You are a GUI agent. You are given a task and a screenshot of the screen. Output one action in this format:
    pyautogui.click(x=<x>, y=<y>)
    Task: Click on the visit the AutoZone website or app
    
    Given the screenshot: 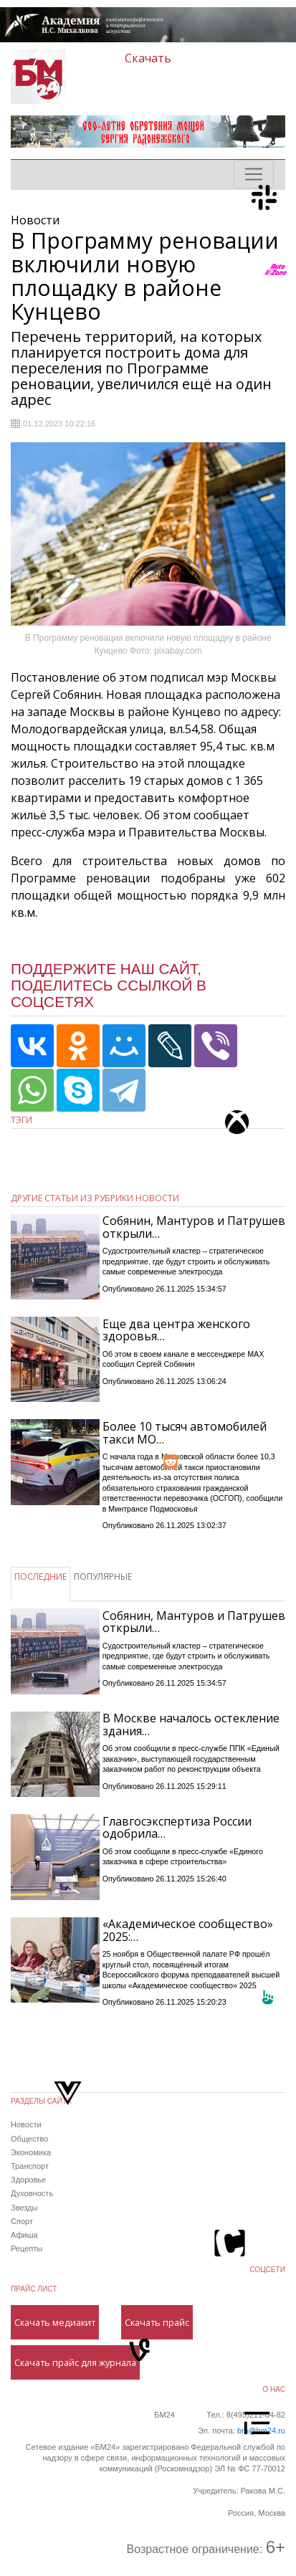 What is the action you would take?
    pyautogui.click(x=276, y=269)
    